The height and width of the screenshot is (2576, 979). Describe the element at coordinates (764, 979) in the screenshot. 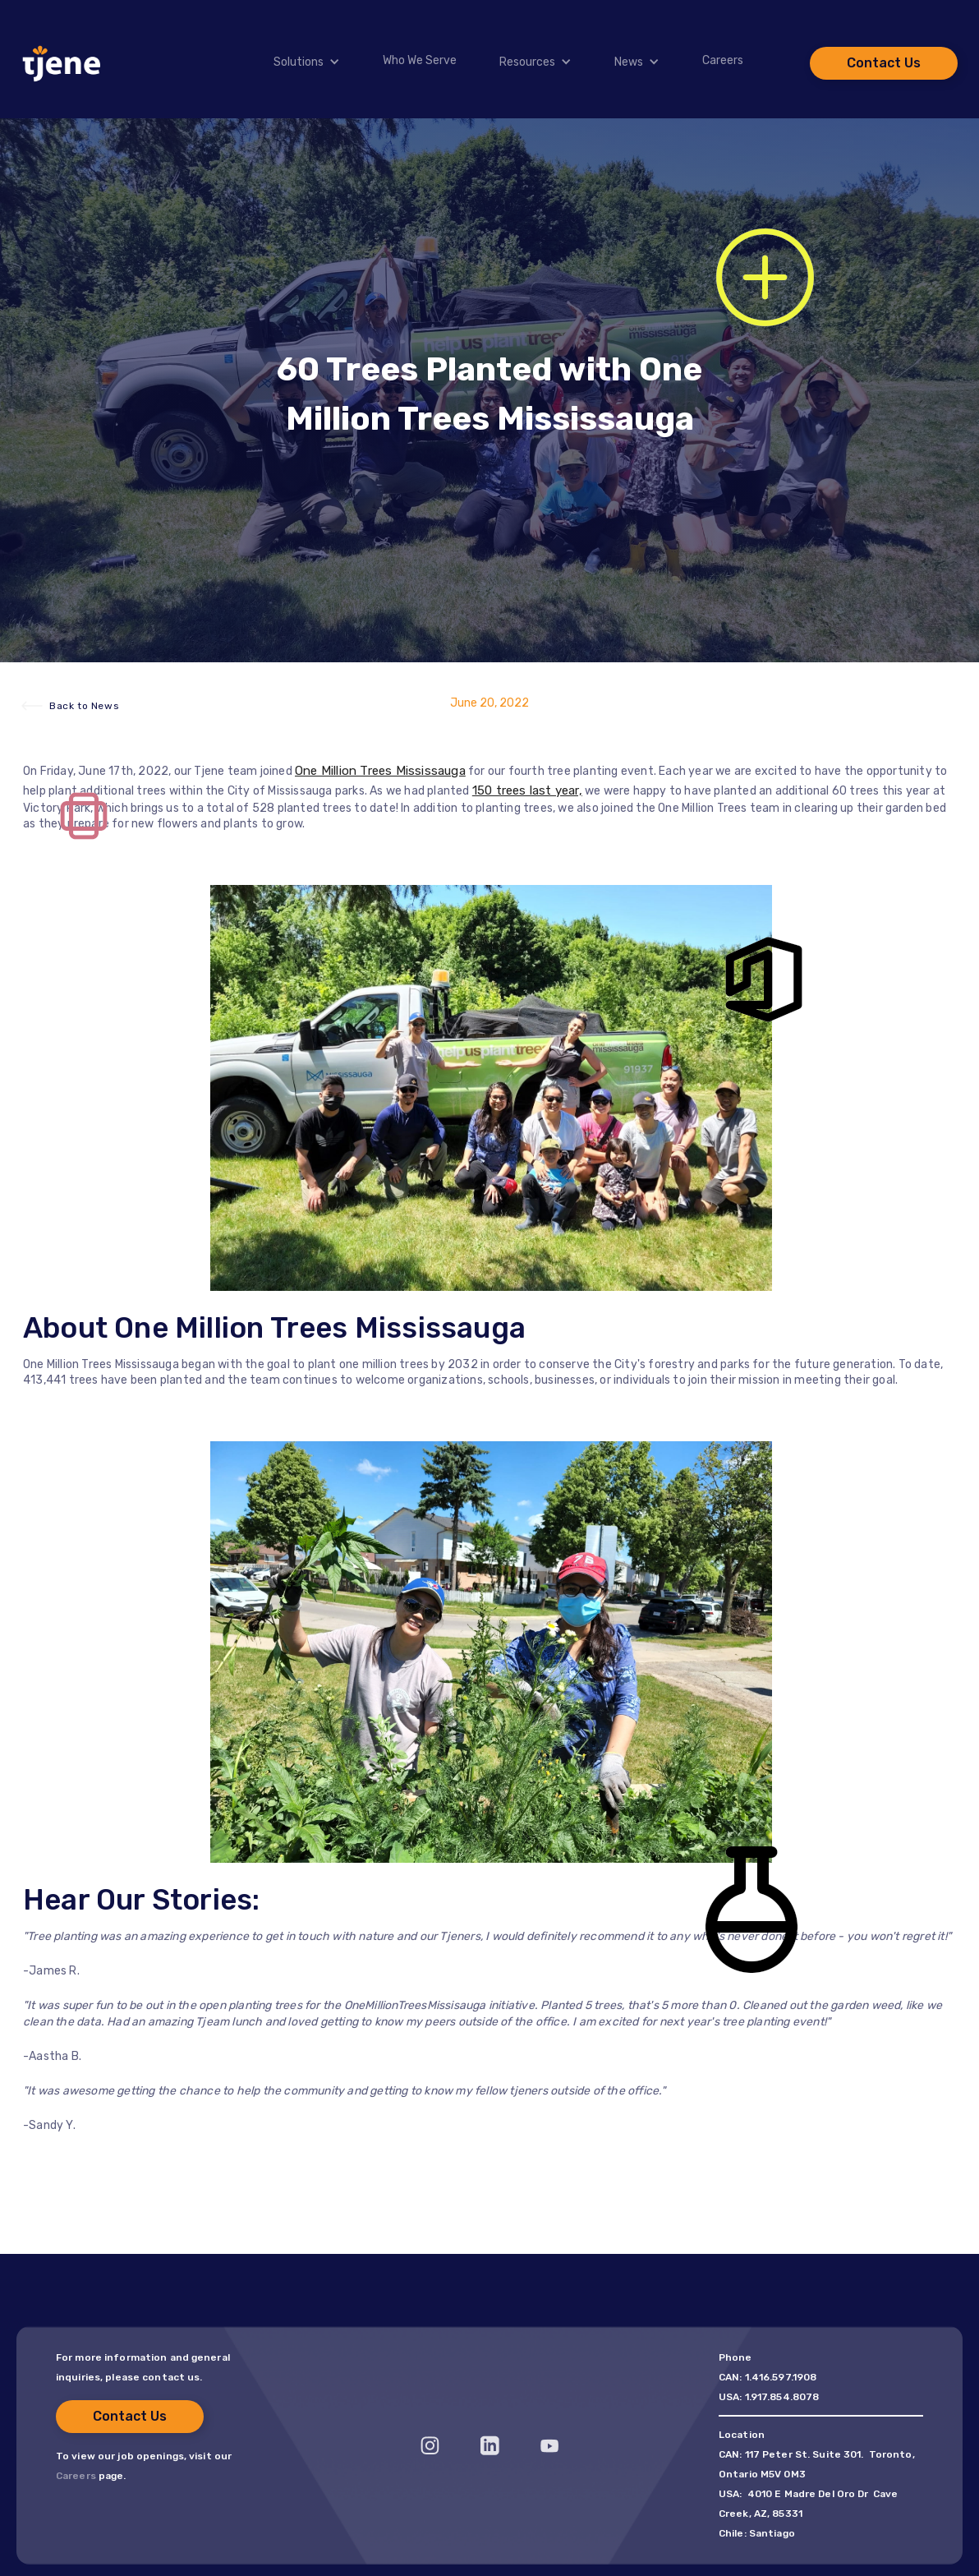

I see `open Microsoft Office suite` at that location.